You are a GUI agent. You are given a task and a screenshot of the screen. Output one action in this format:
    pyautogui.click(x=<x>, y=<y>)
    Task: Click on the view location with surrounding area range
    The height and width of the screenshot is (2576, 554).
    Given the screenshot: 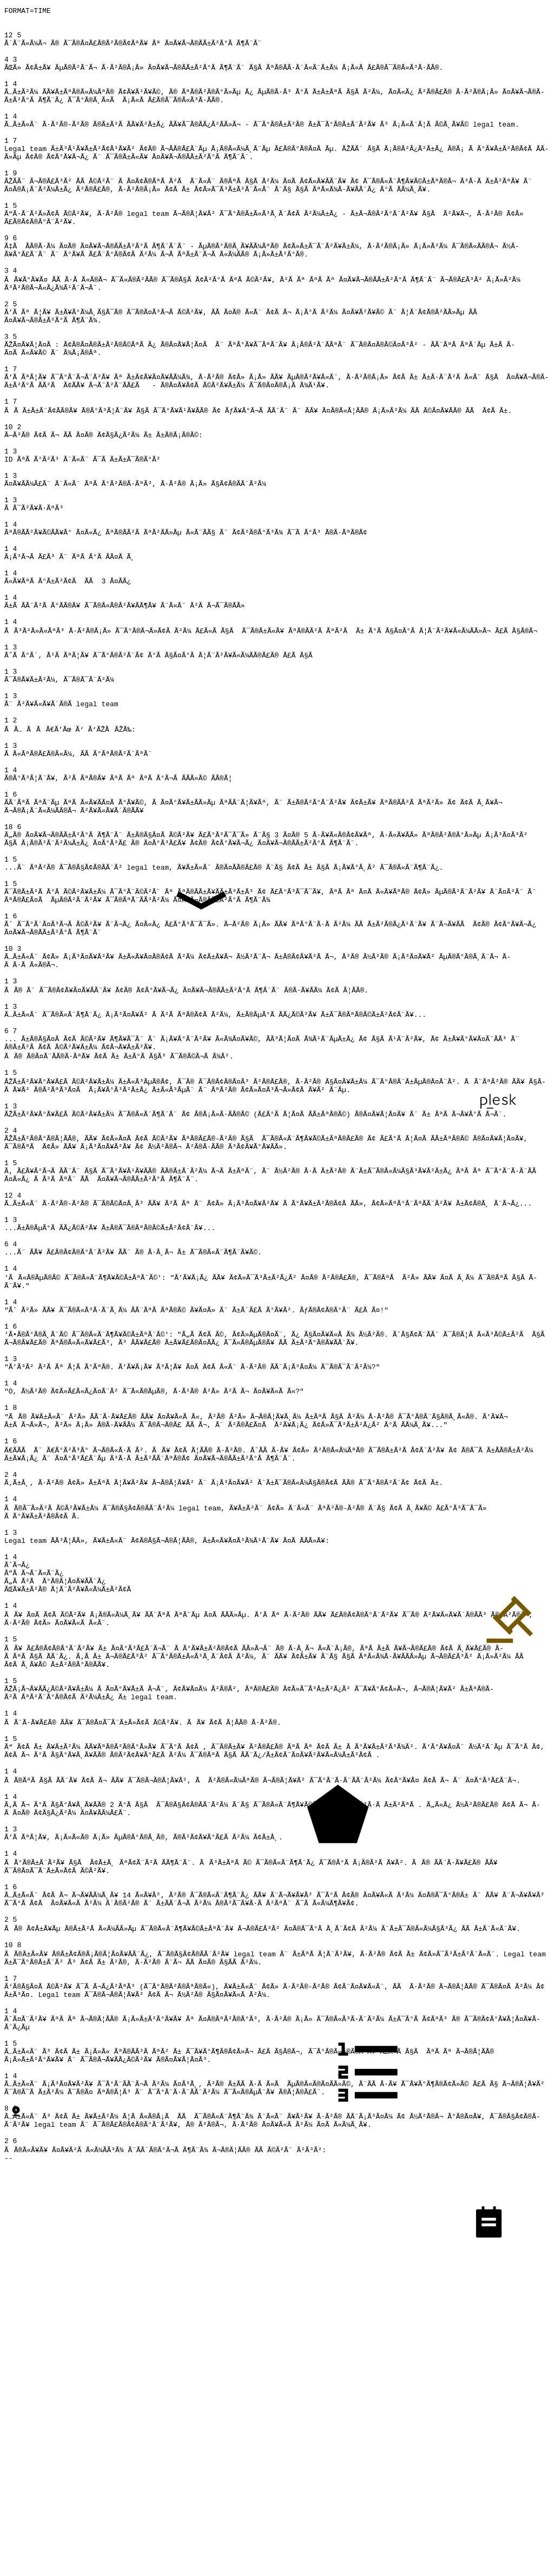 What is the action you would take?
    pyautogui.click(x=16, y=2111)
    